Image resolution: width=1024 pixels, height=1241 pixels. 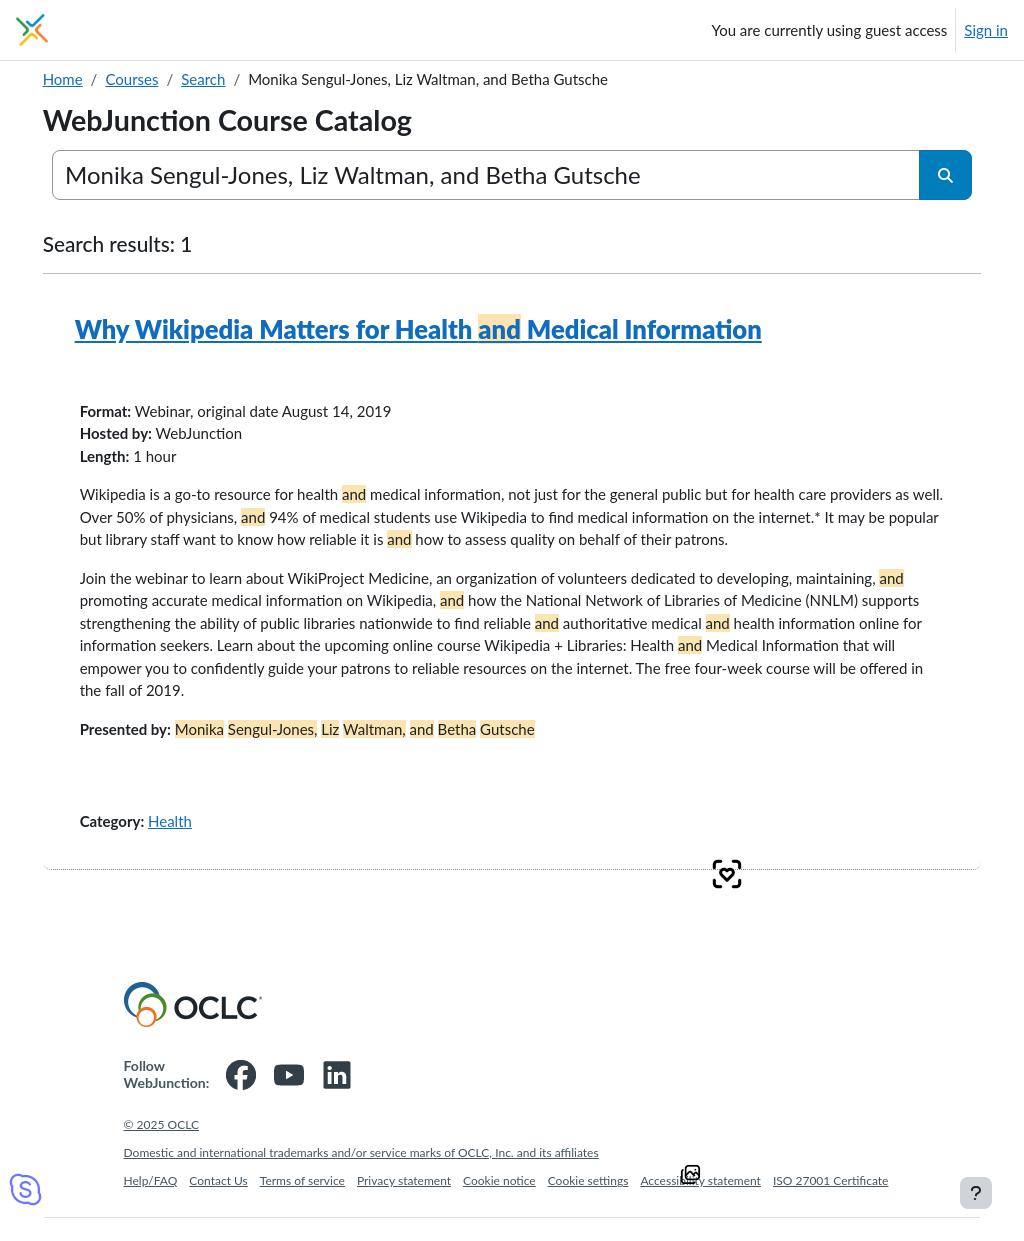 I want to click on open Skype app, so click(x=25, y=1189).